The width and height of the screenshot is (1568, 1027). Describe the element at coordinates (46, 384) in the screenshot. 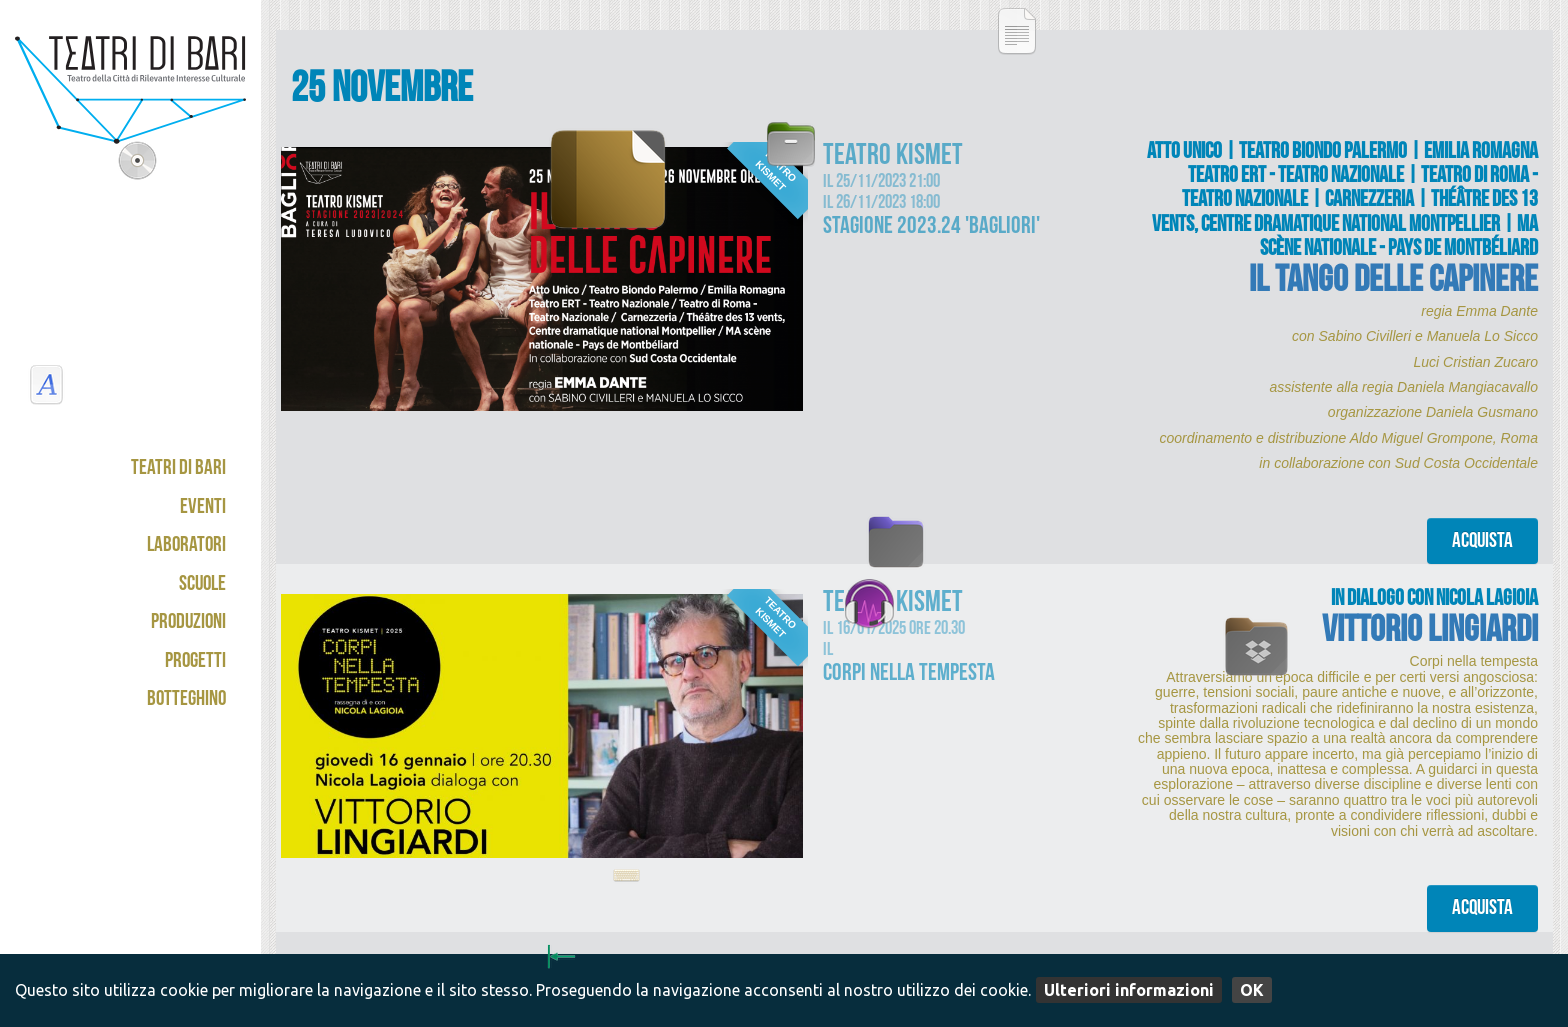

I see `an OpenType font file` at that location.